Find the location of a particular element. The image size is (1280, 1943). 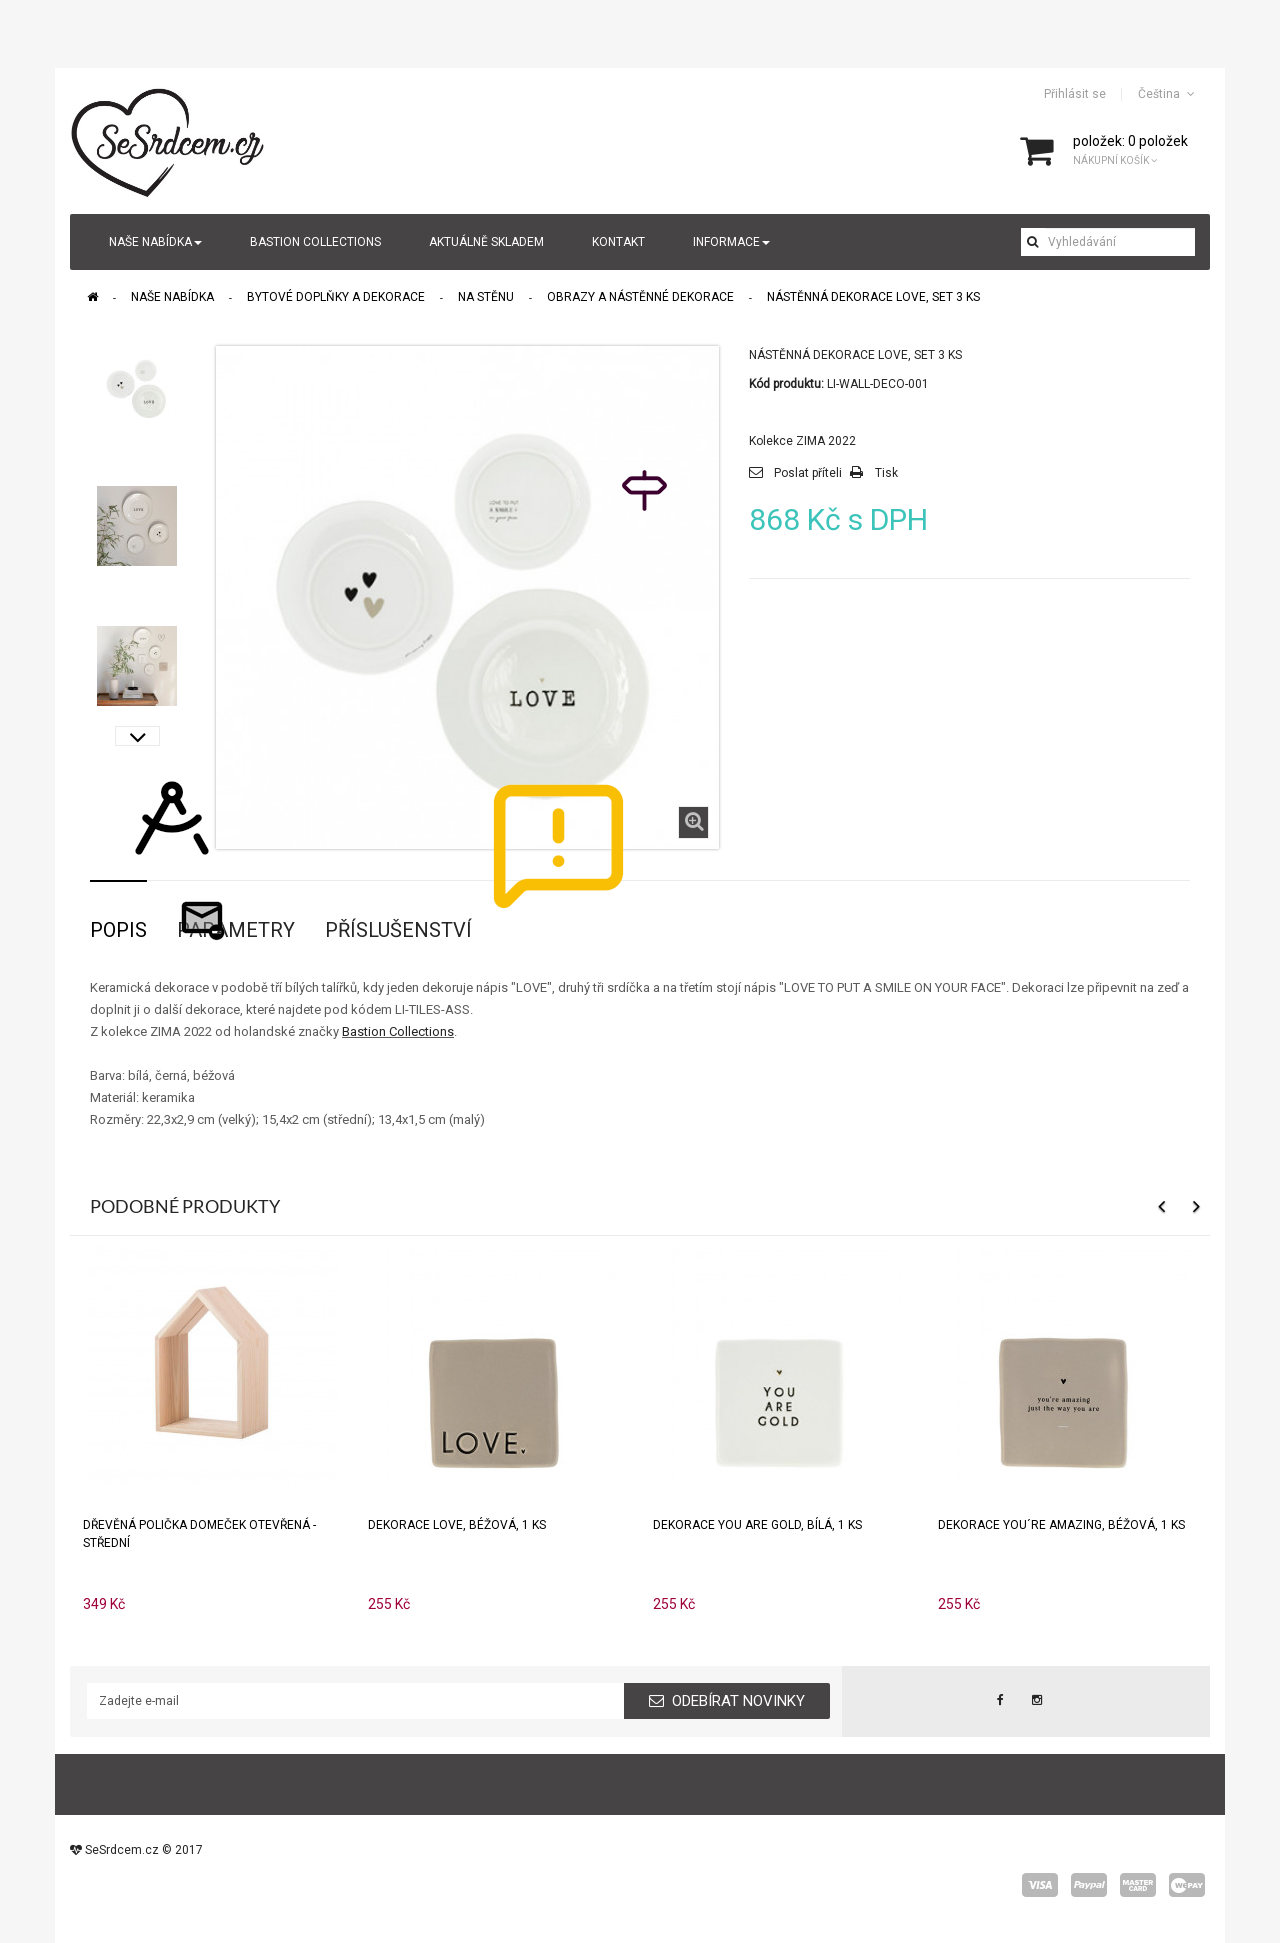

unsubscribe from email list is located at coordinates (202, 922).